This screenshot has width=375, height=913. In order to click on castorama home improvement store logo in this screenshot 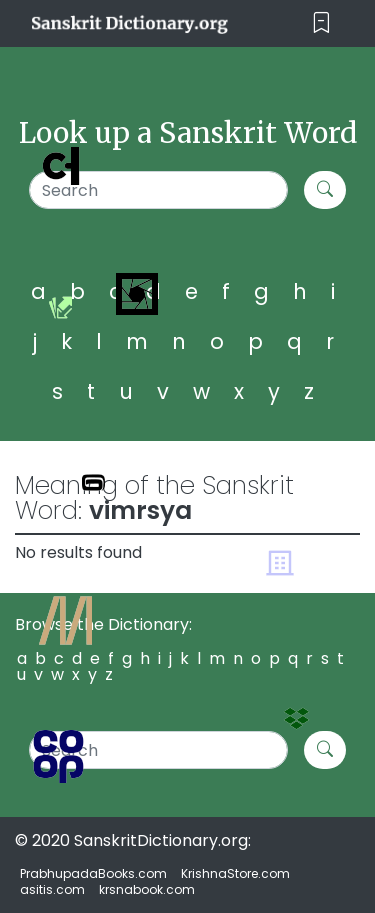, I will do `click(61, 166)`.